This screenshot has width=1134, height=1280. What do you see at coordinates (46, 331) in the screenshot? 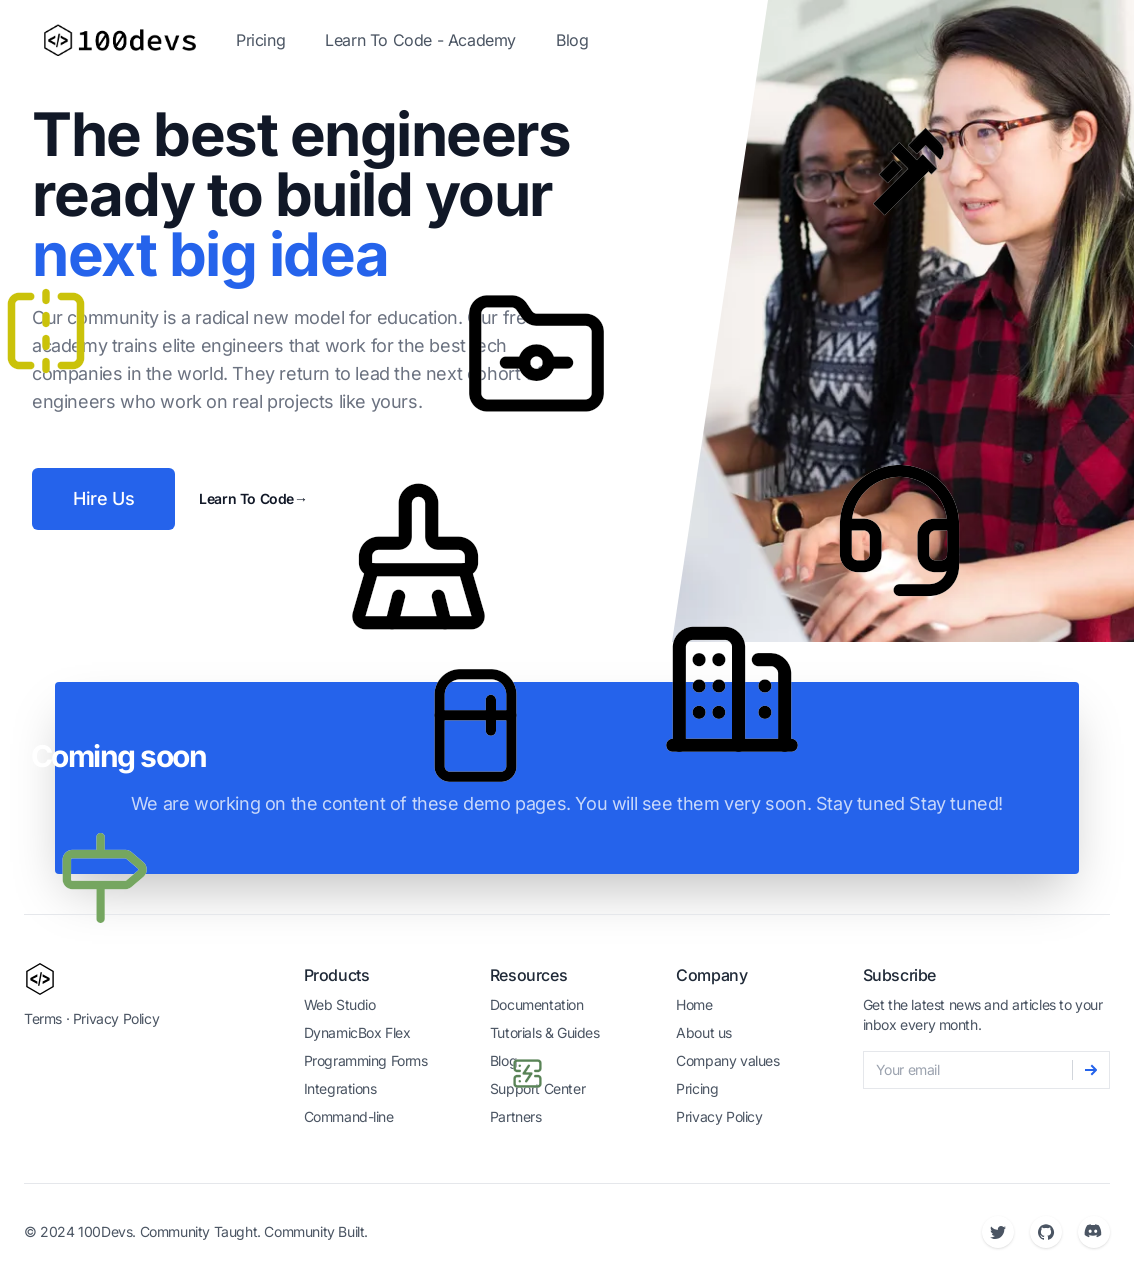
I see `flip image horizontally` at bounding box center [46, 331].